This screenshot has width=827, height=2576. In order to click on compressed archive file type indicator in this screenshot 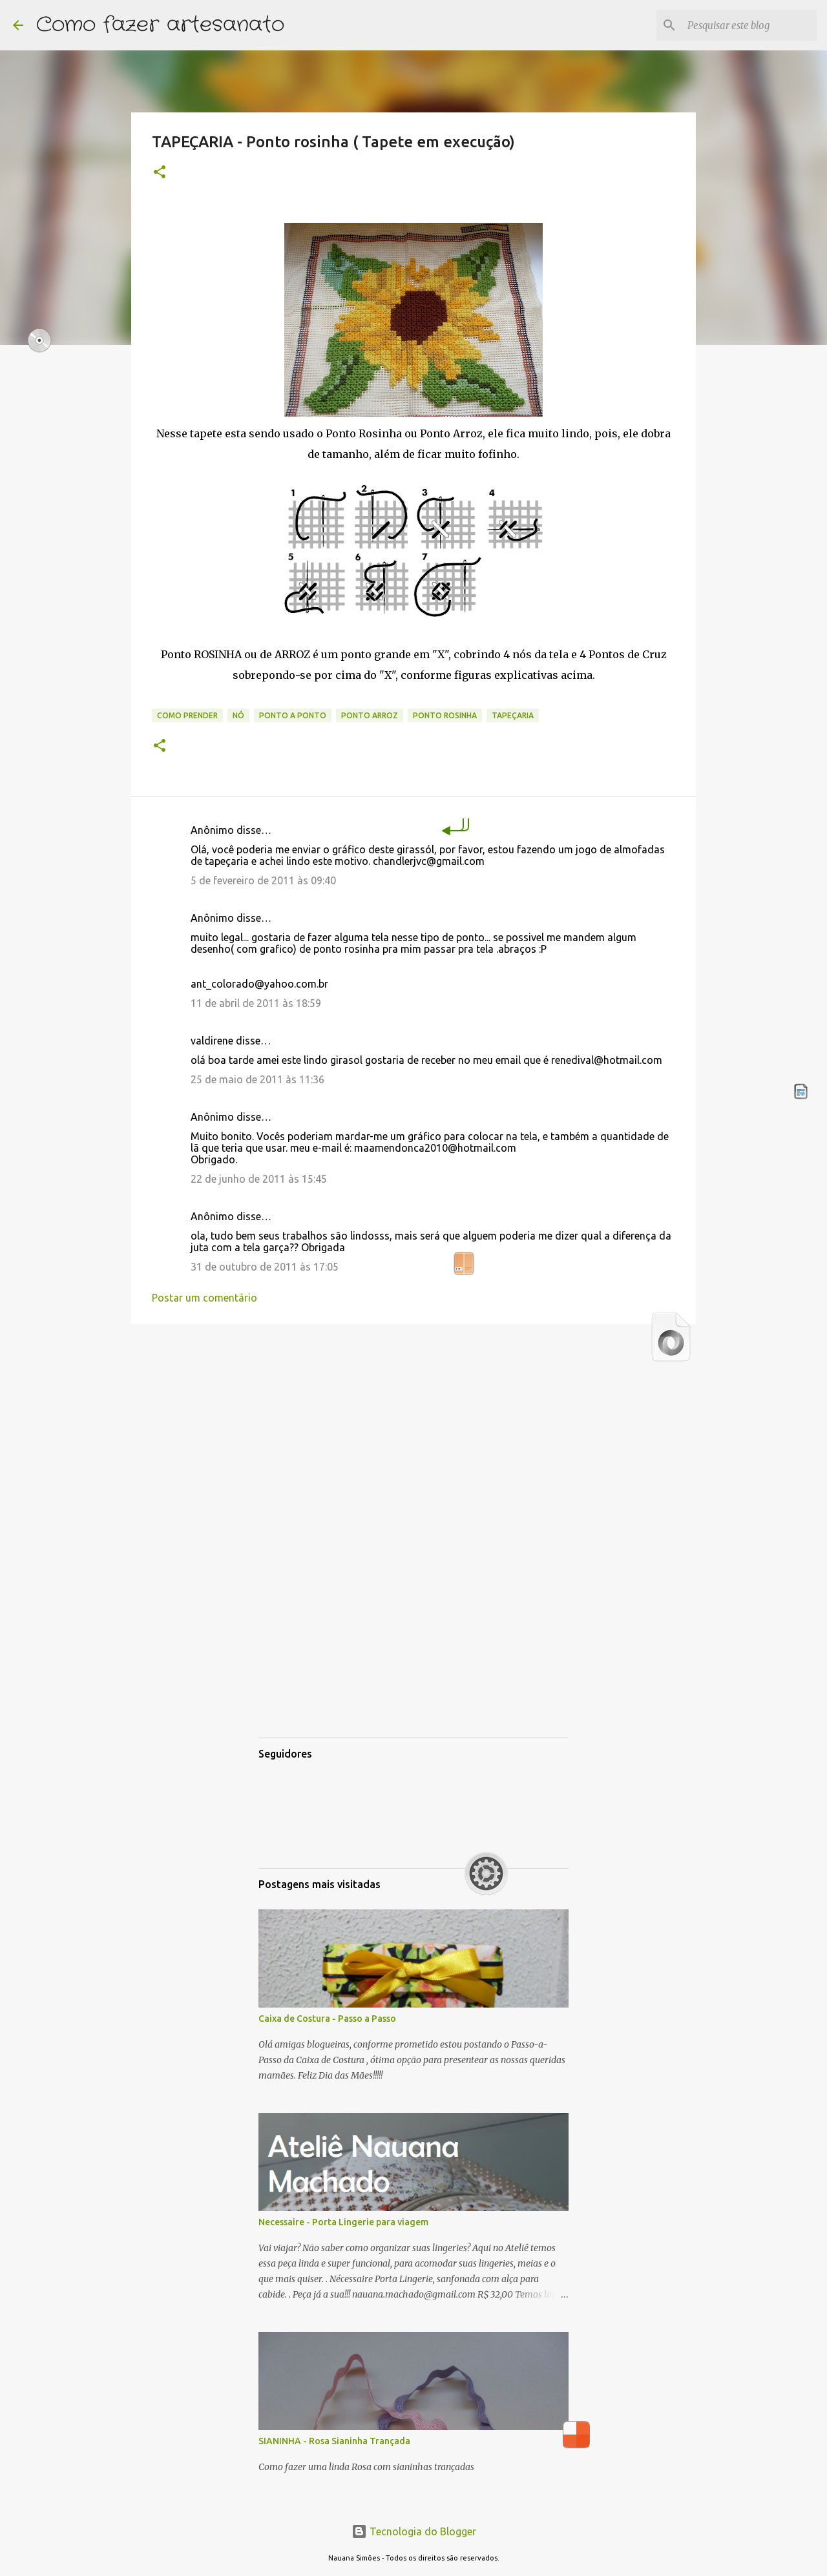, I will do `click(464, 1263)`.